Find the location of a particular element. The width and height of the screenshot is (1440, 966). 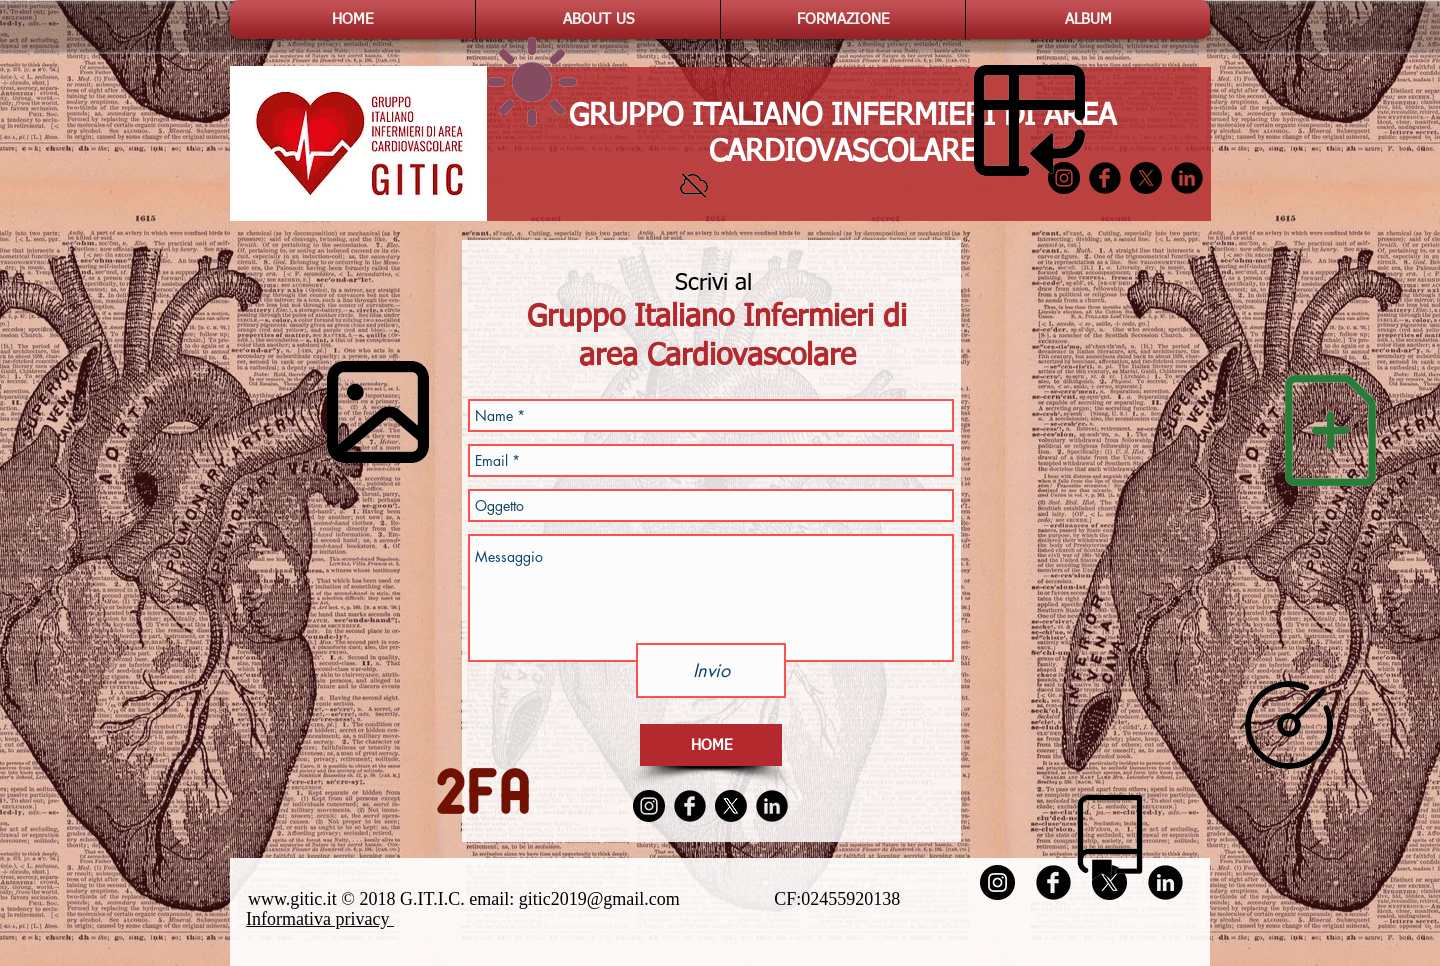

switch to light mode is located at coordinates (532, 82).